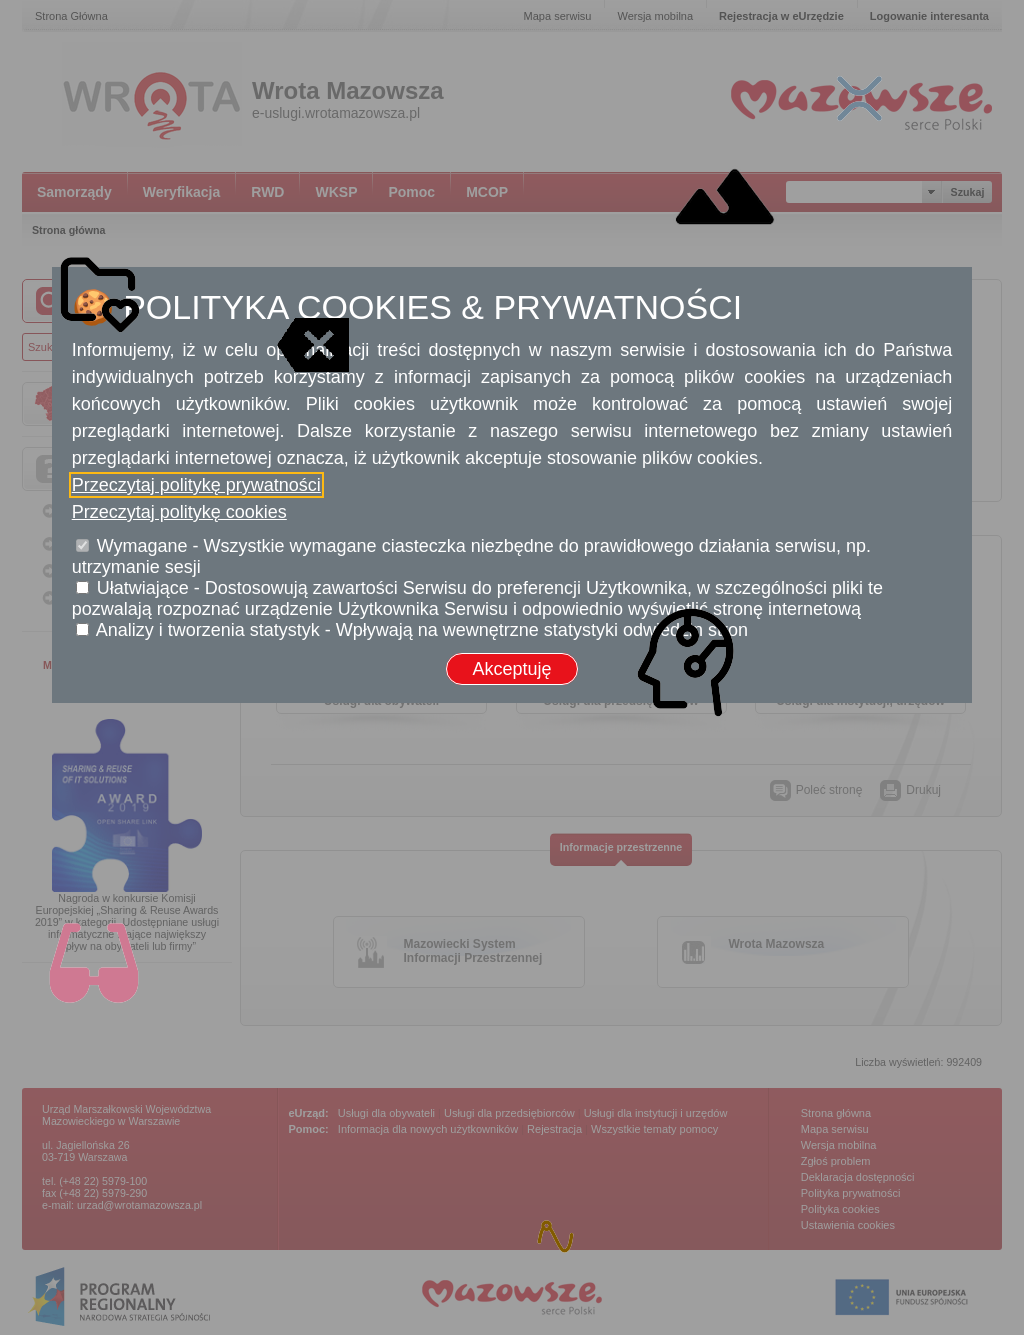 The height and width of the screenshot is (1335, 1024). Describe the element at coordinates (859, 98) in the screenshot. I see `XRP cryptocurrency symbol` at that location.